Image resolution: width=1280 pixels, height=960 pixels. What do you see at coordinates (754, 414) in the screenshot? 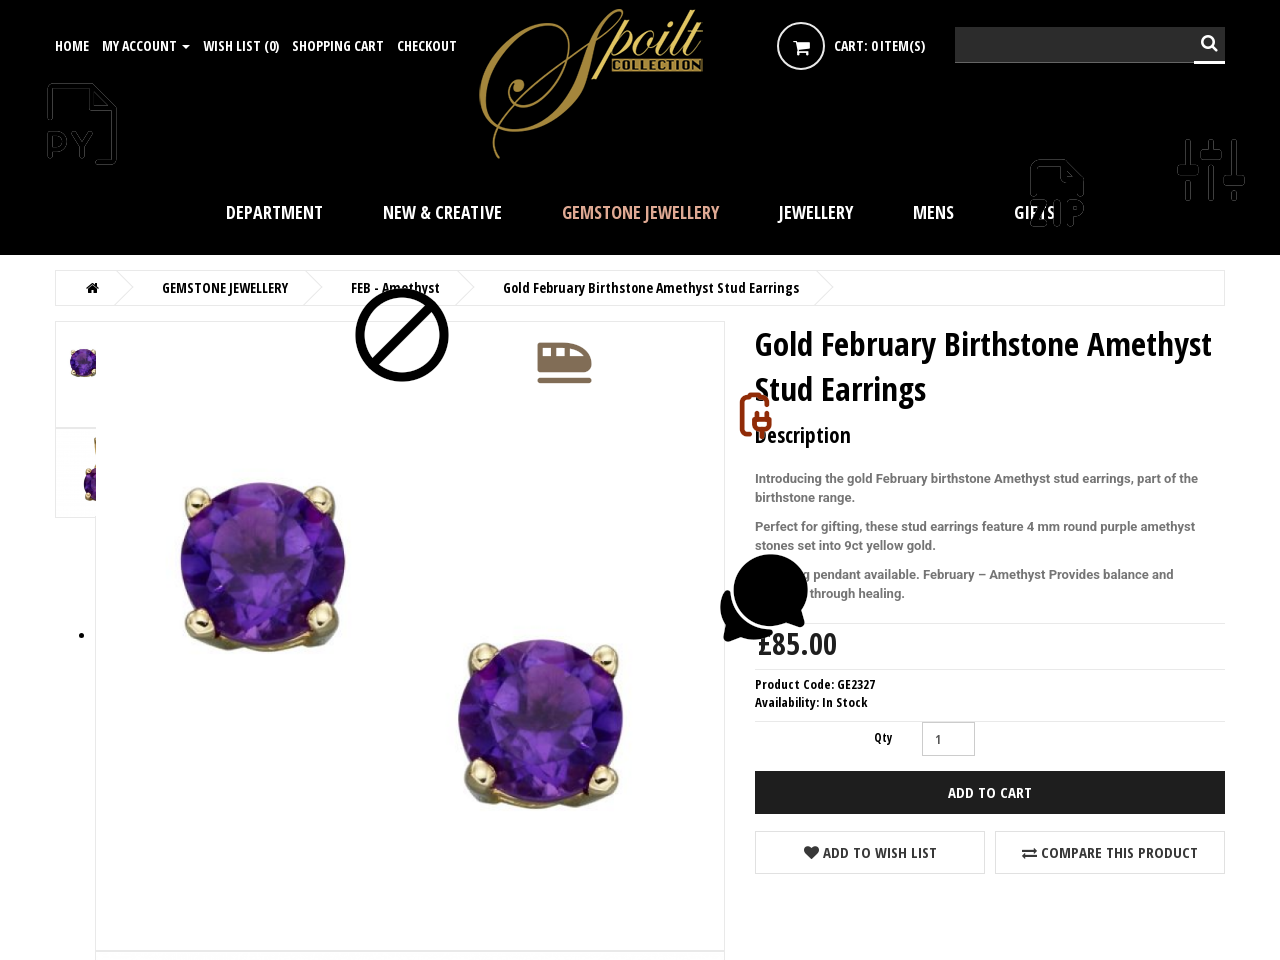
I see `indicates battery is currently charging` at bounding box center [754, 414].